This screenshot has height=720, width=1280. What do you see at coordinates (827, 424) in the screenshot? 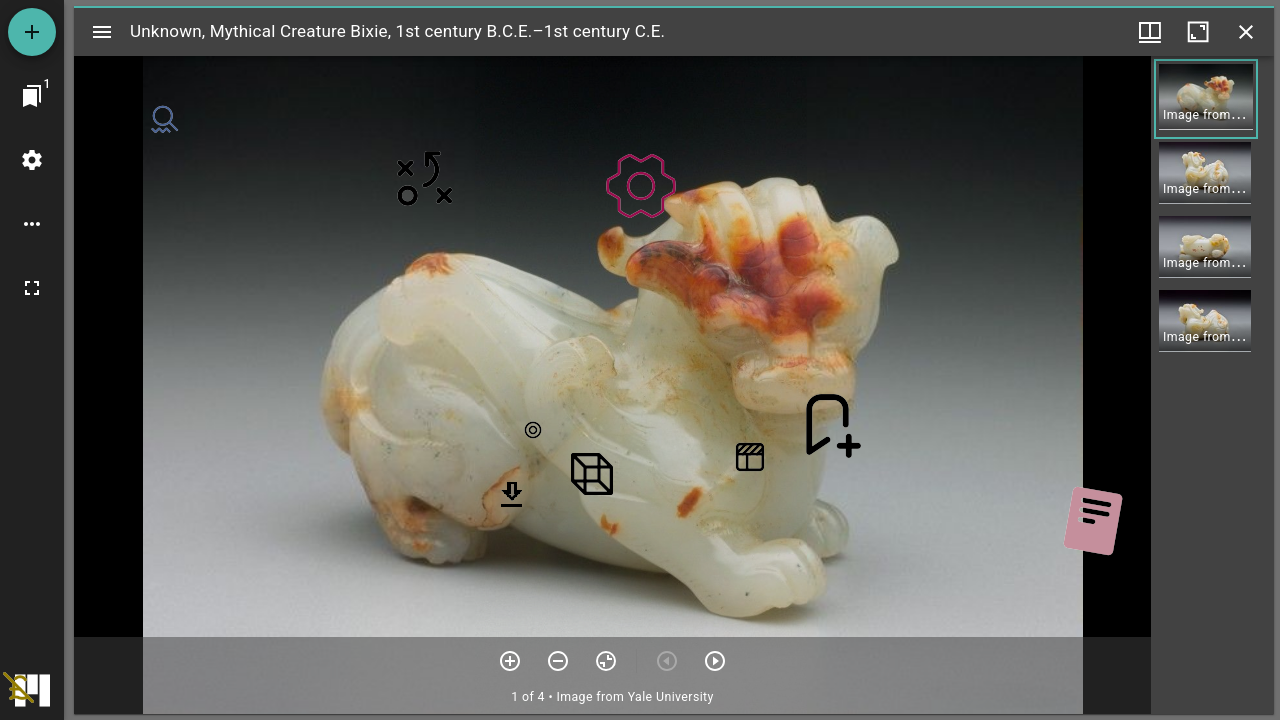
I see `add a new bookmark` at bounding box center [827, 424].